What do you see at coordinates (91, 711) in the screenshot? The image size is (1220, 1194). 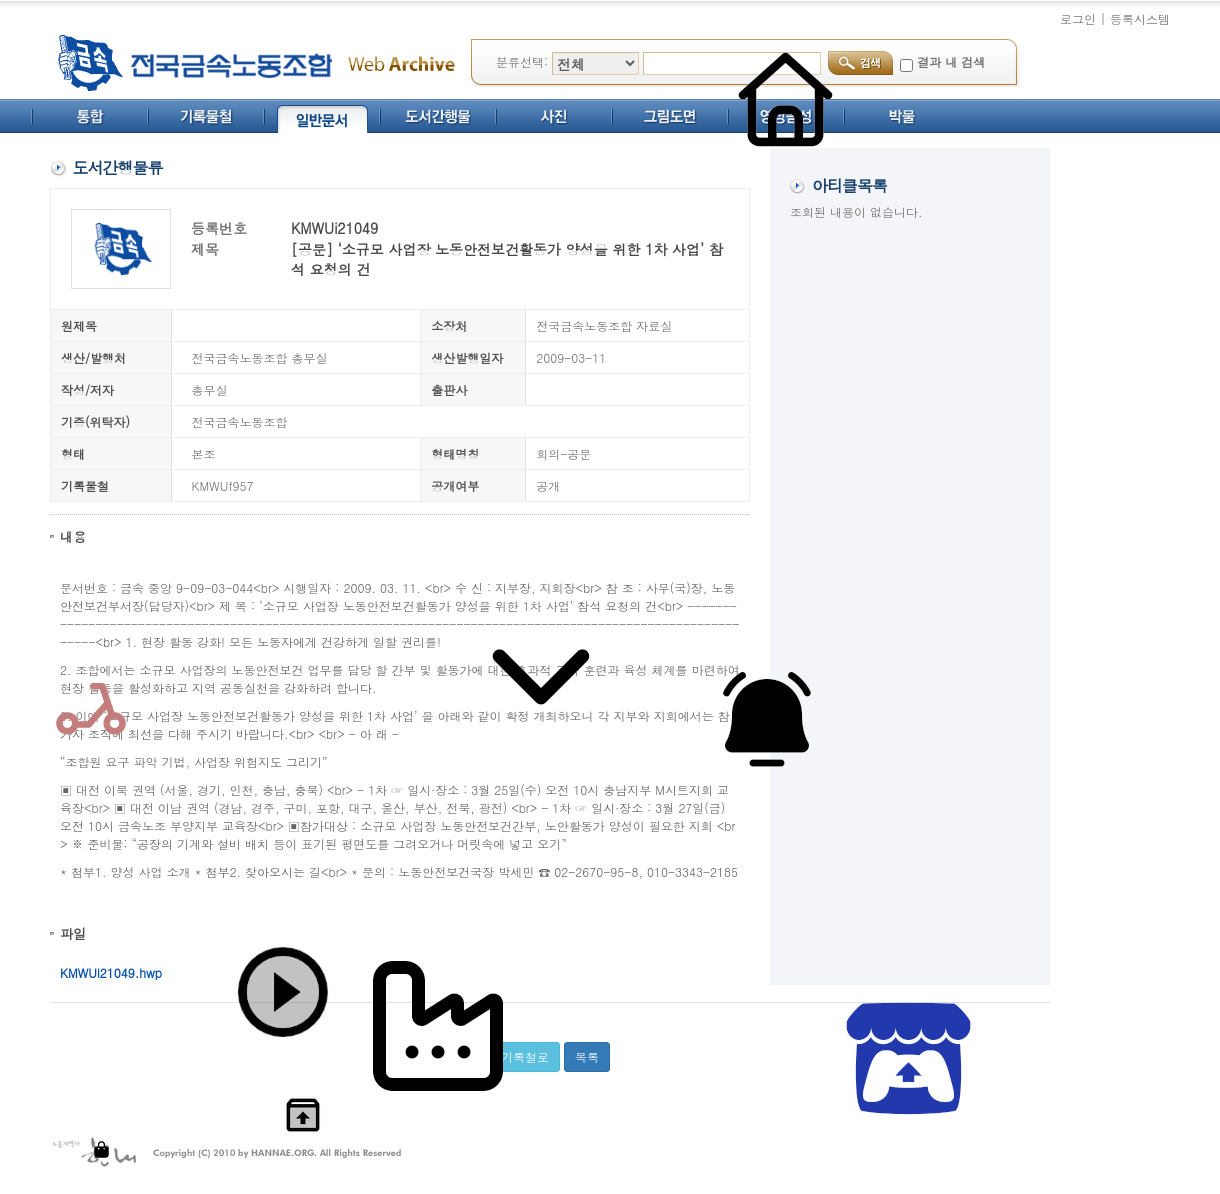 I see `select scooter as transportation mode` at bounding box center [91, 711].